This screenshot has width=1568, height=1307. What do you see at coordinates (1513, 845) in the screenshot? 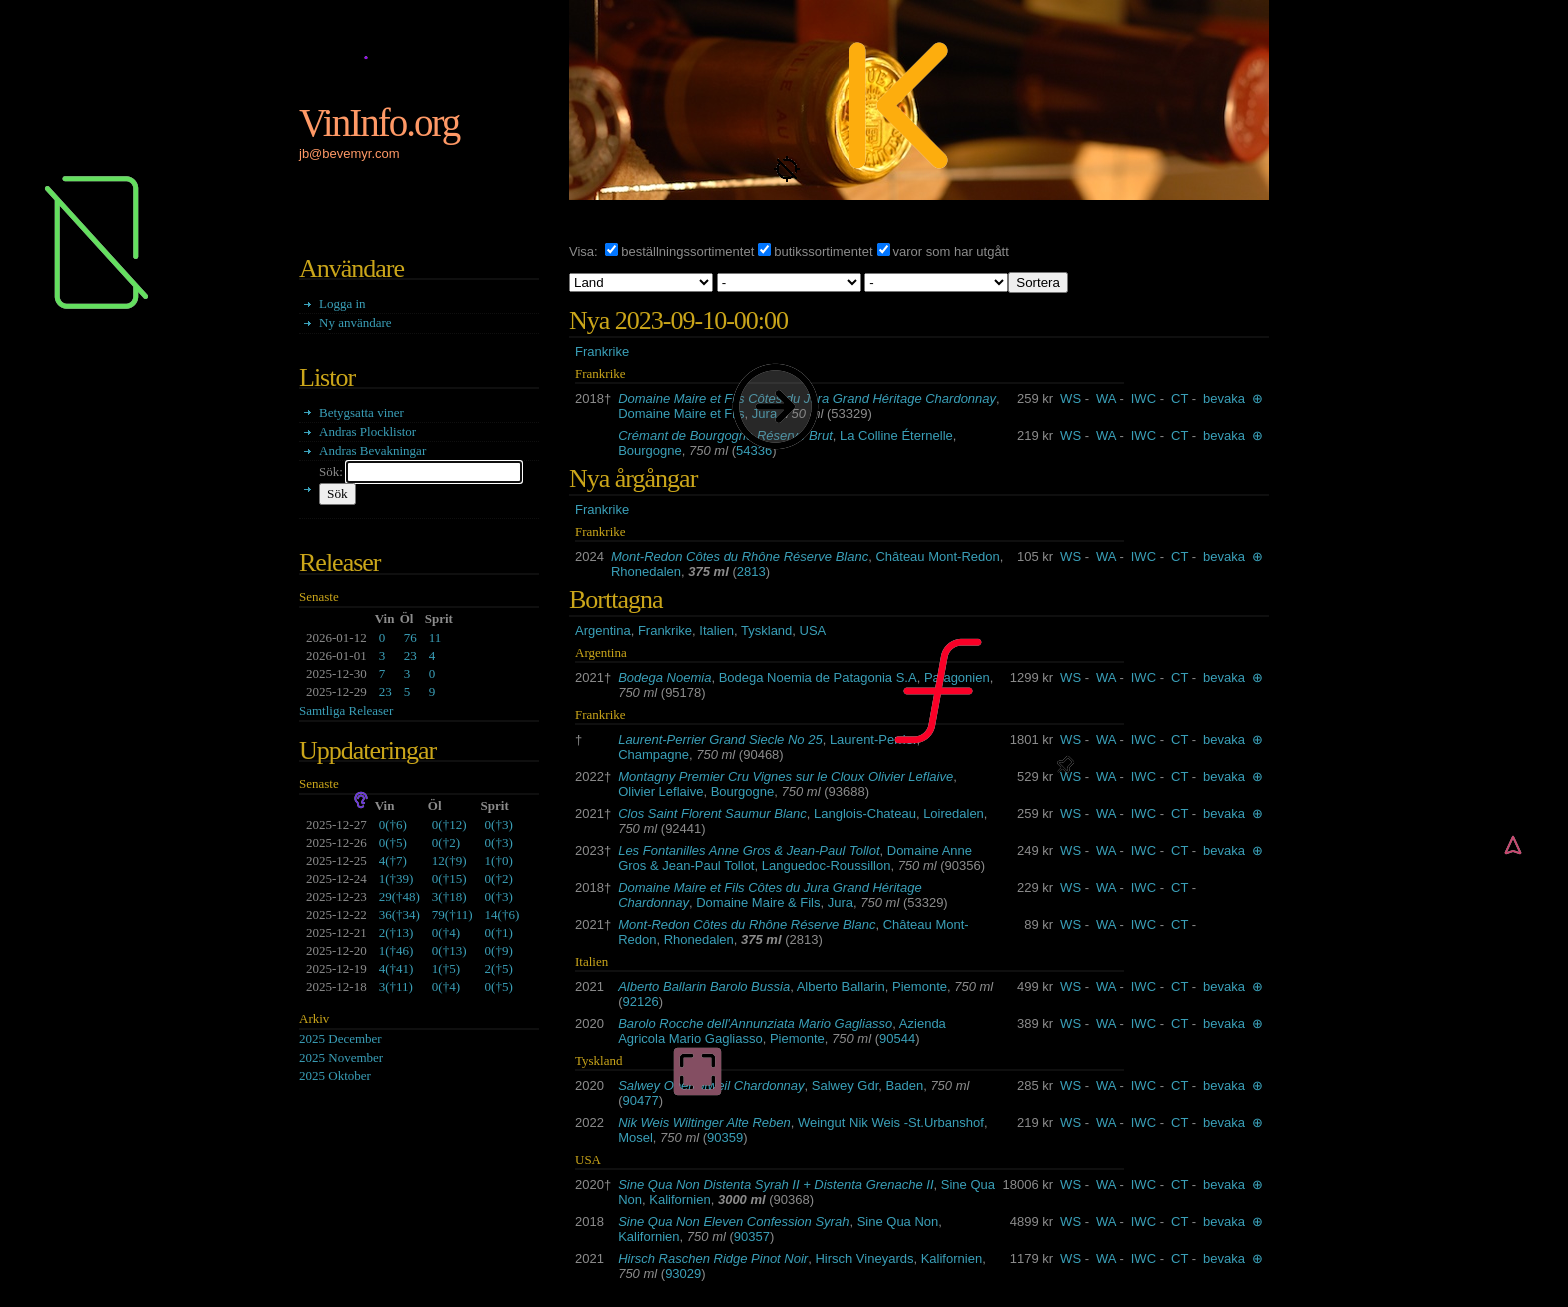
I see `navigate to current direction` at bounding box center [1513, 845].